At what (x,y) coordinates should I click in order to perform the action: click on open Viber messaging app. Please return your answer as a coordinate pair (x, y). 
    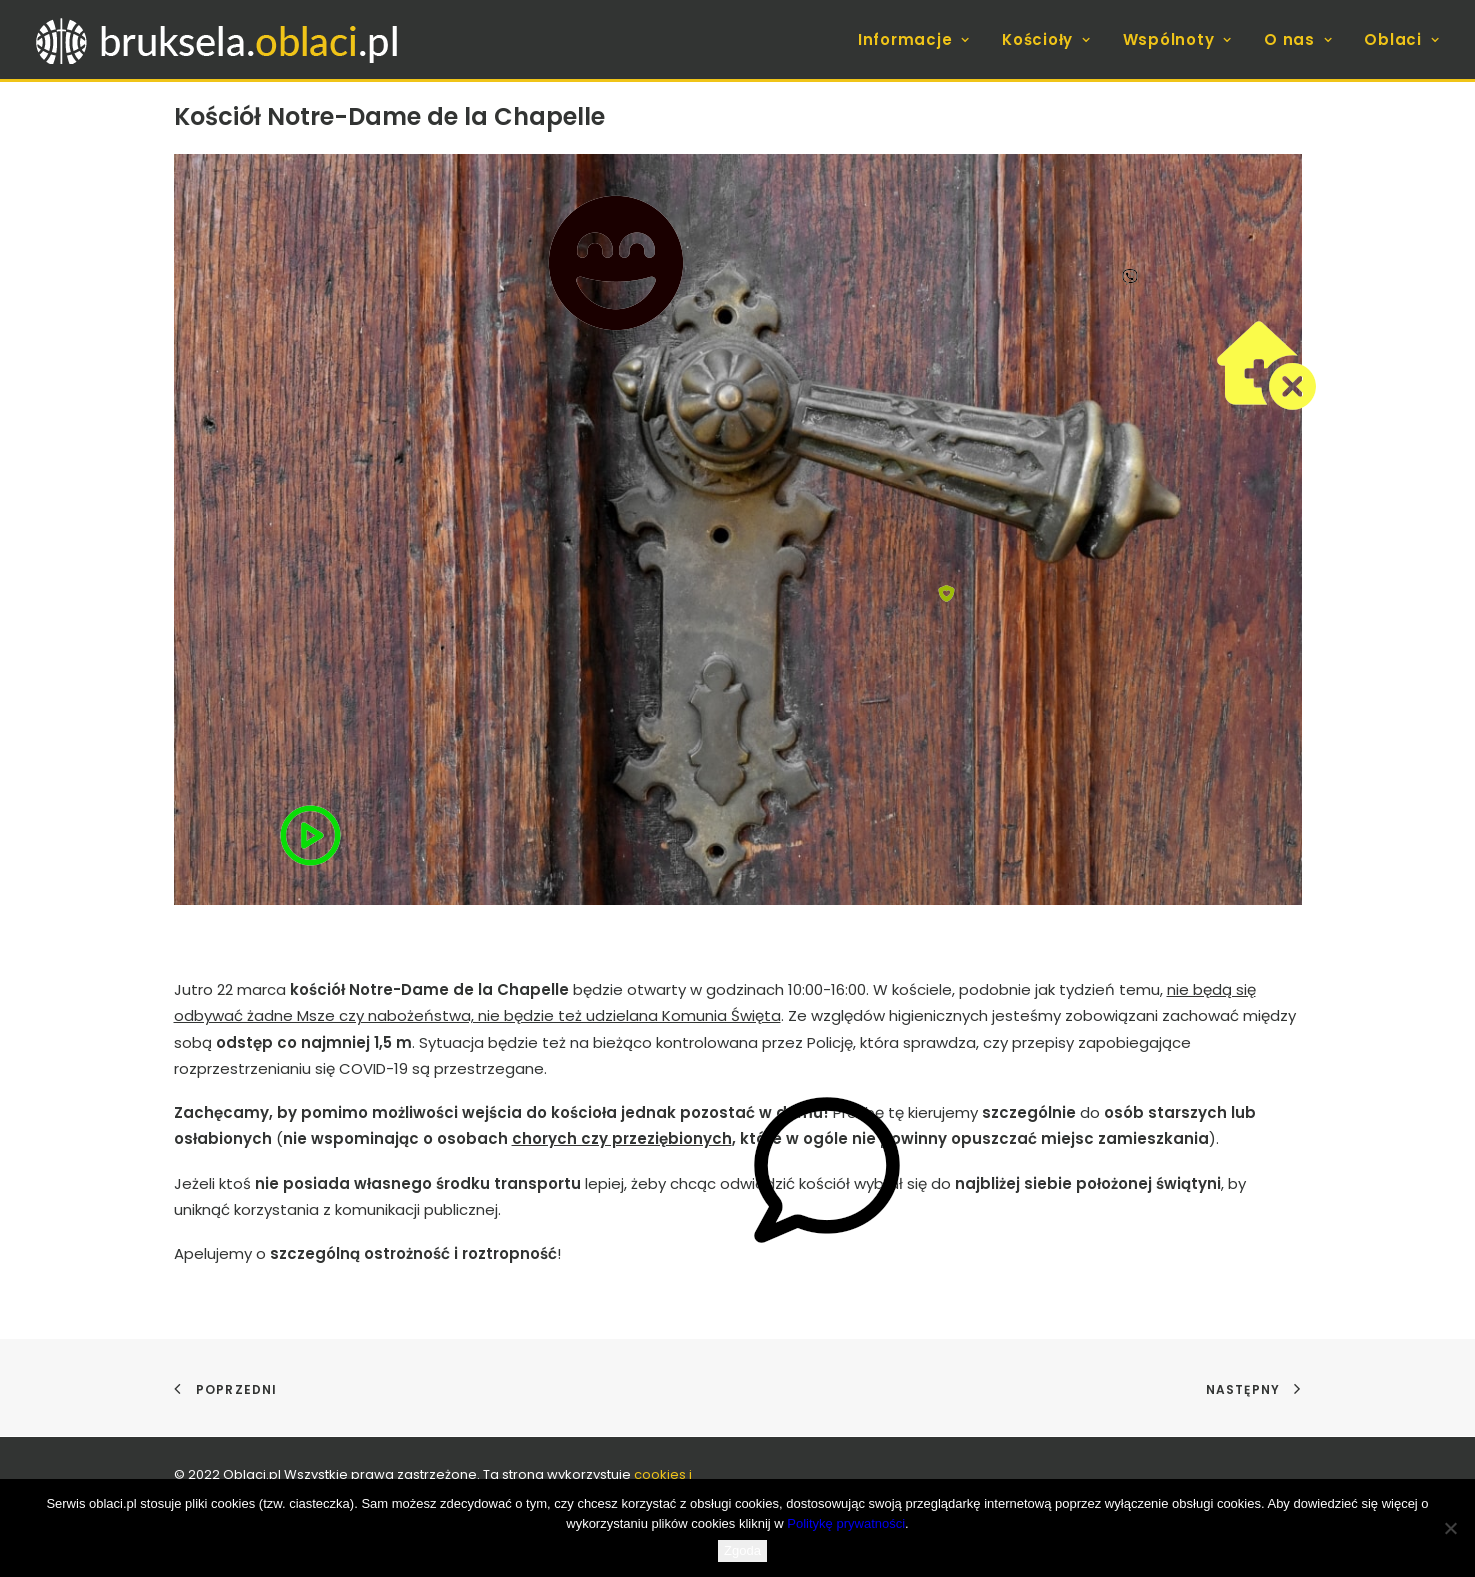
    Looking at the image, I should click on (1130, 277).